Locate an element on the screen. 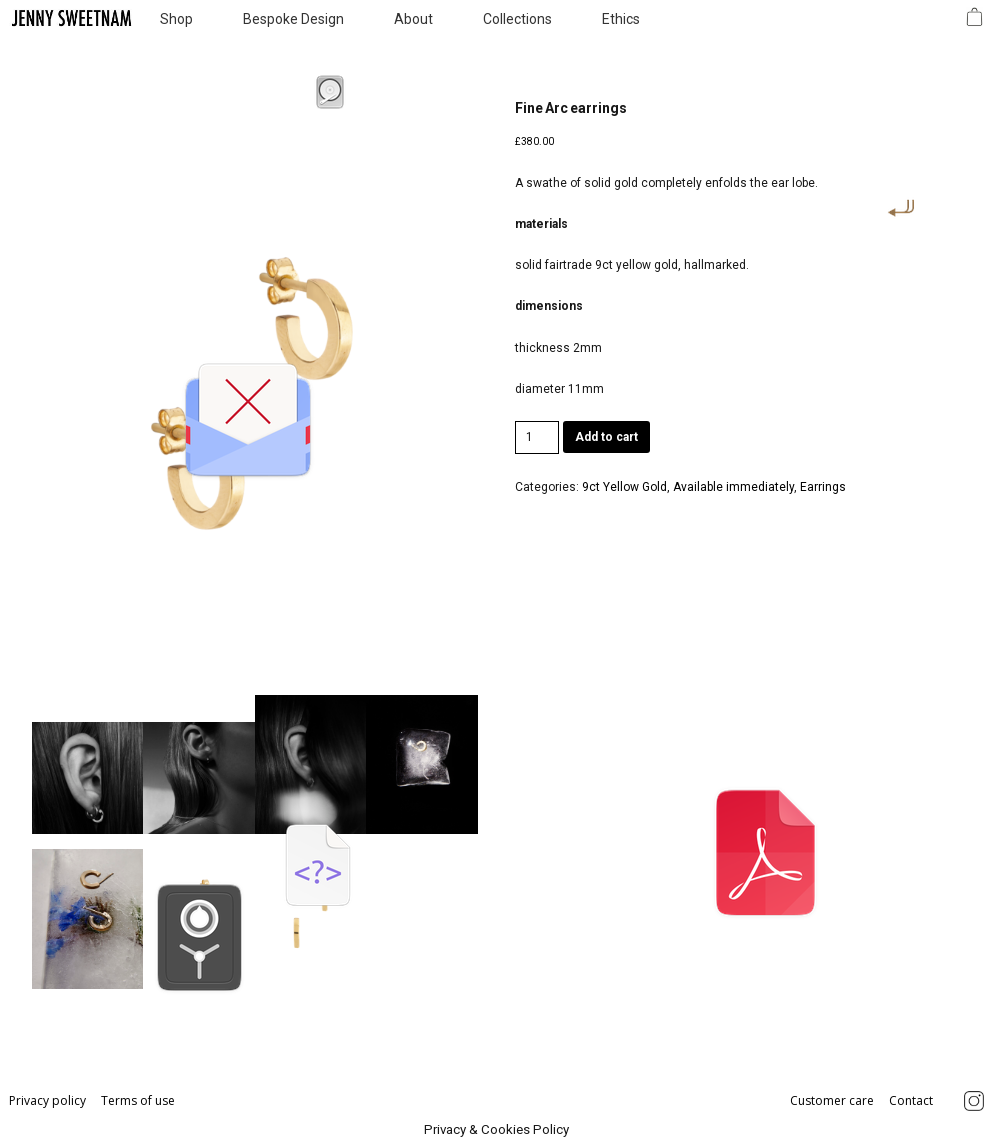 The height and width of the screenshot is (1145, 993). indicates a PHP script or code file is located at coordinates (318, 865).